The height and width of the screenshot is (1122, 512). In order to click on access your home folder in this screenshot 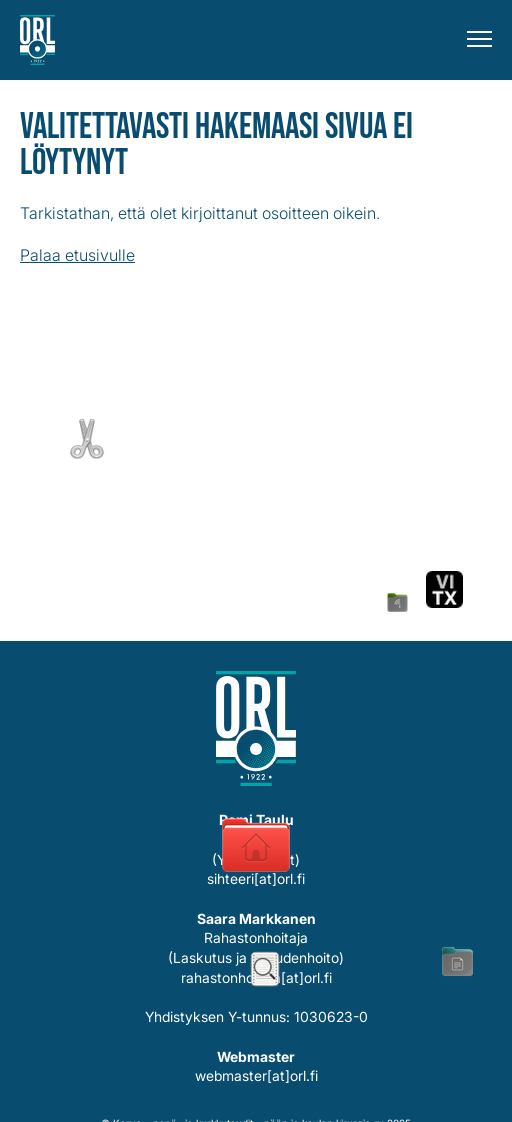, I will do `click(256, 845)`.